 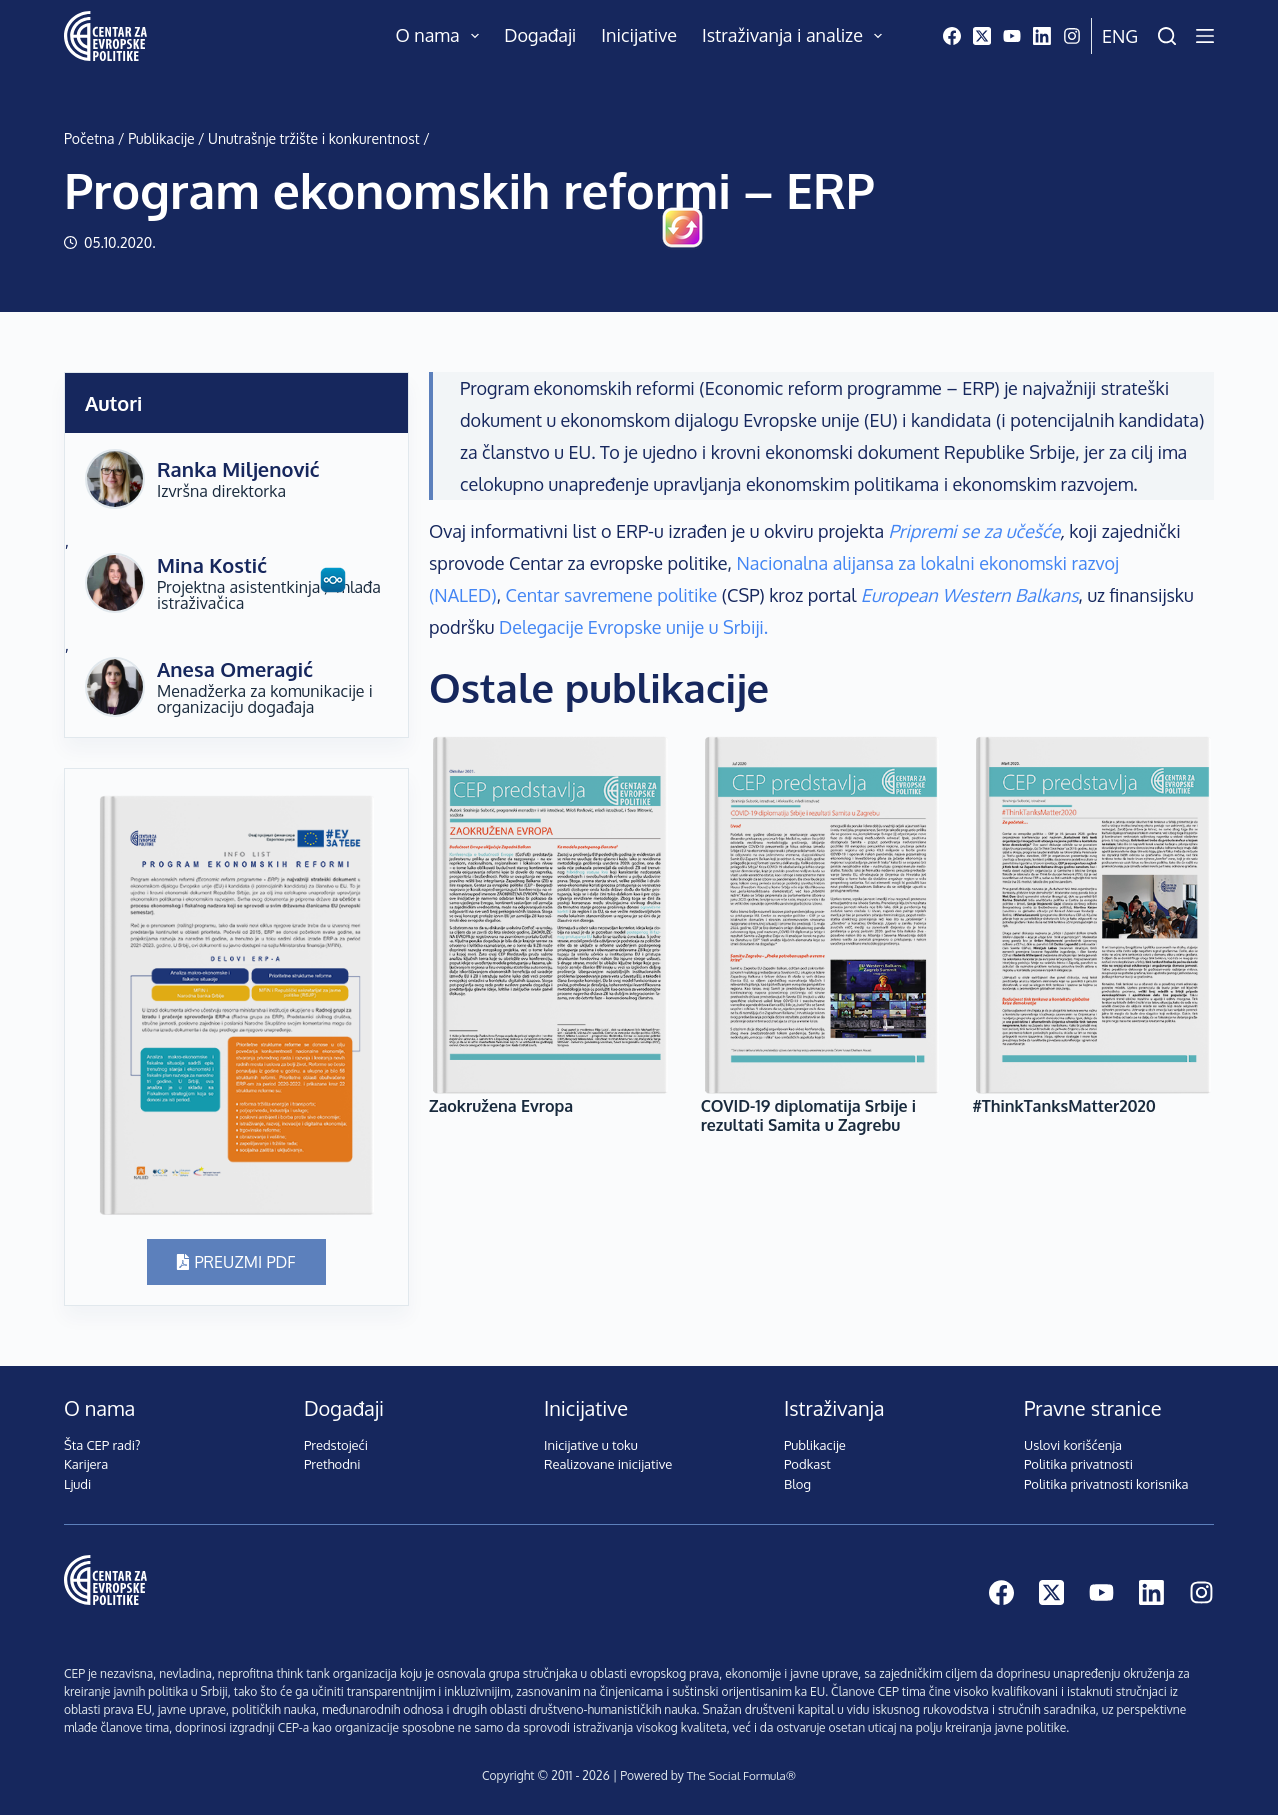 I want to click on open nextcloud app, so click(x=333, y=580).